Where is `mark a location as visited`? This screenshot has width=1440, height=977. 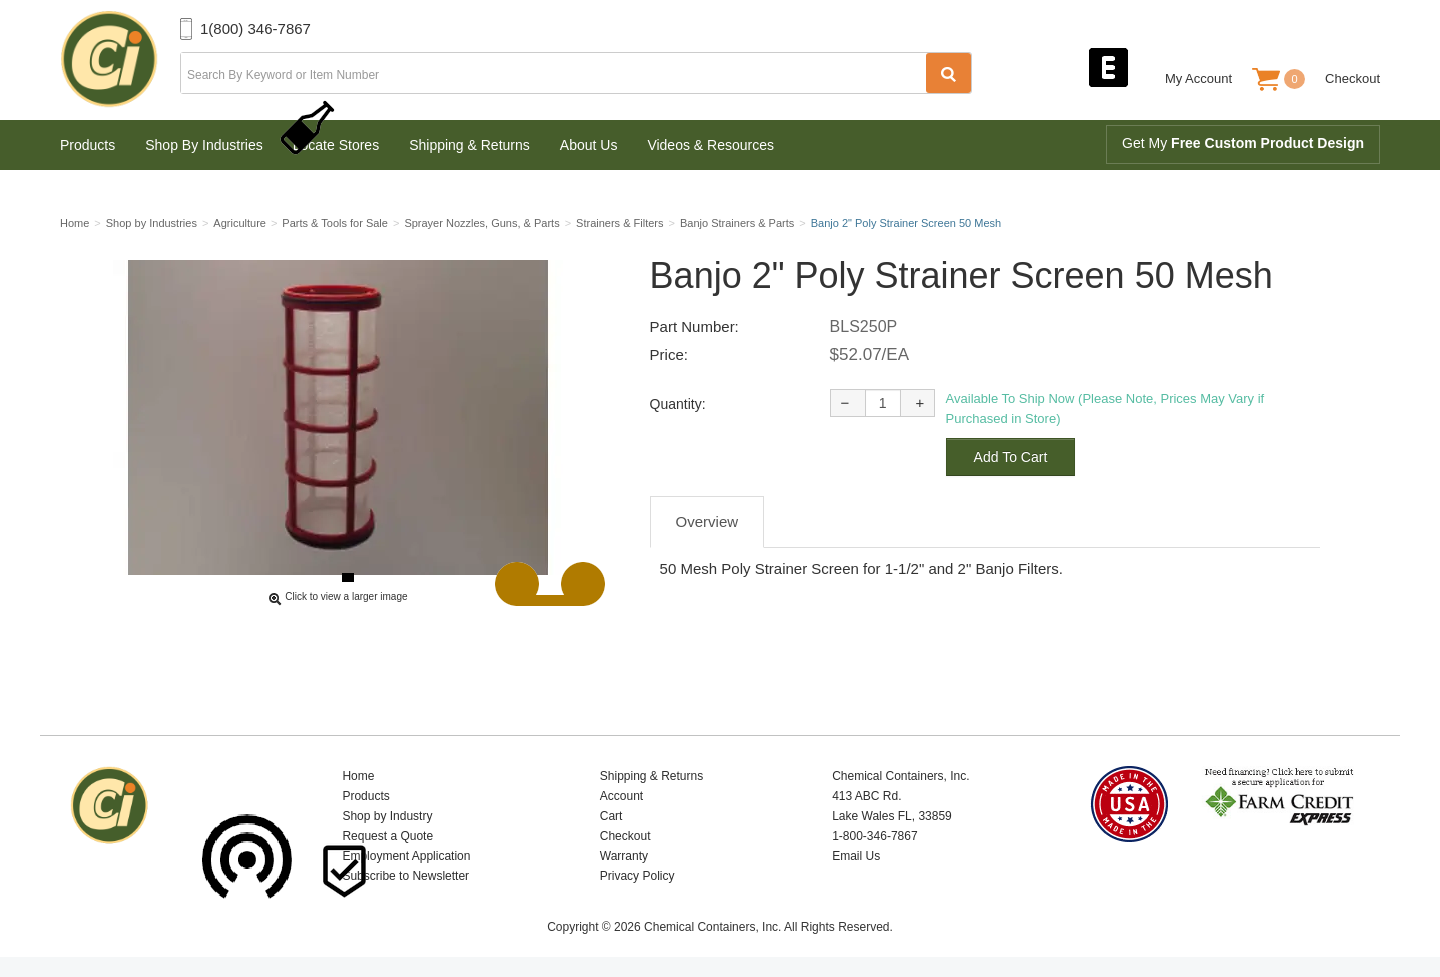
mark a location as visited is located at coordinates (344, 871).